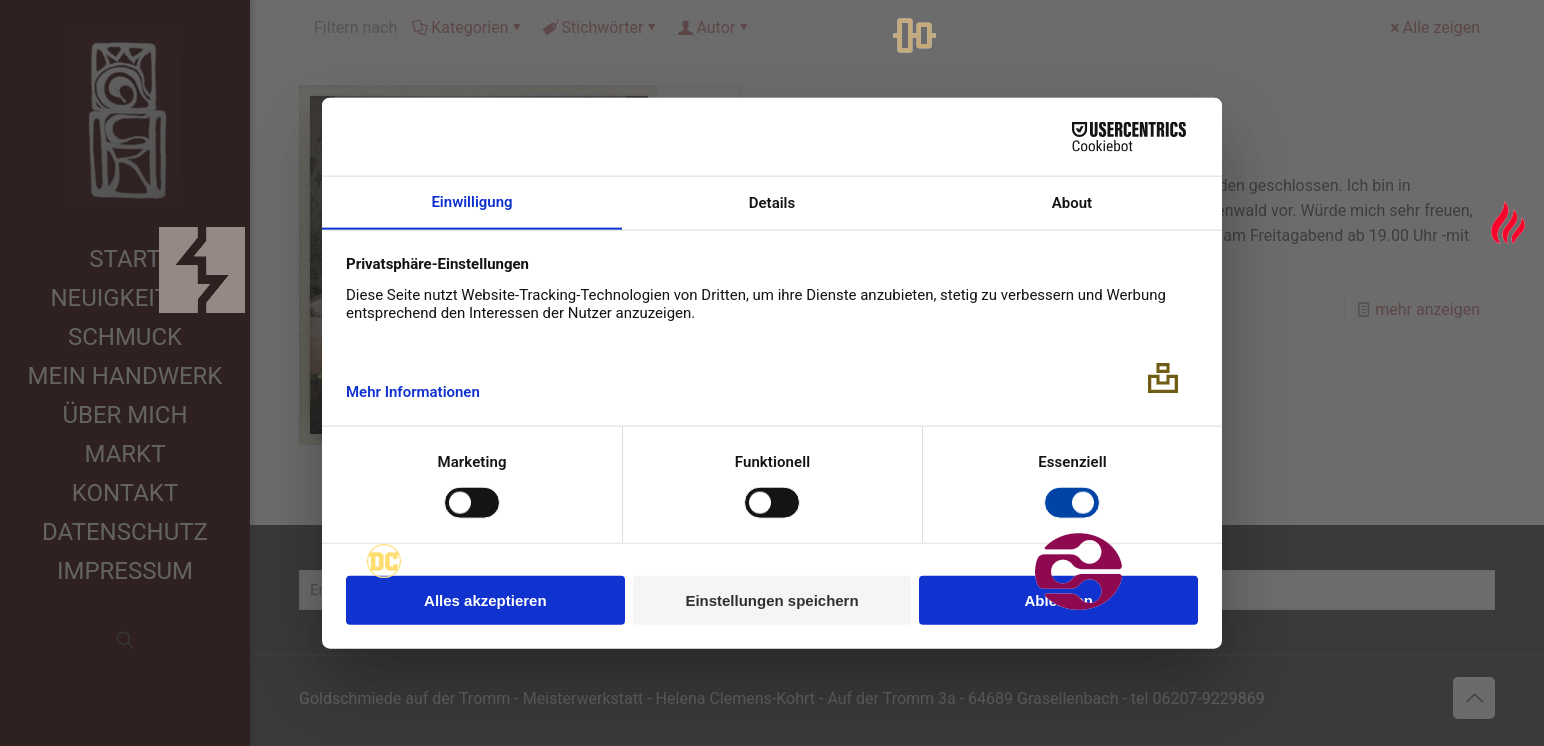 This screenshot has height=746, width=1544. I want to click on unsplash logo - access free stock photos, so click(1163, 378).